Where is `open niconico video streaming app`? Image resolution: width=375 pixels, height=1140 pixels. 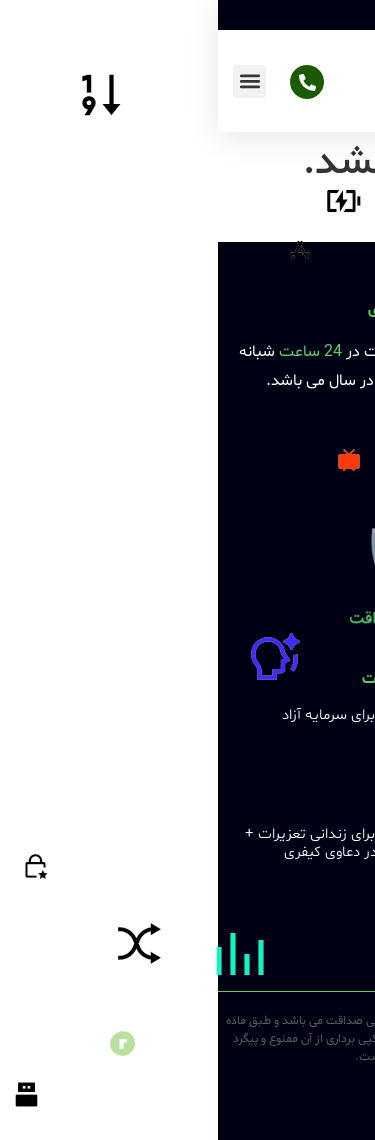 open niconico video streaming app is located at coordinates (349, 460).